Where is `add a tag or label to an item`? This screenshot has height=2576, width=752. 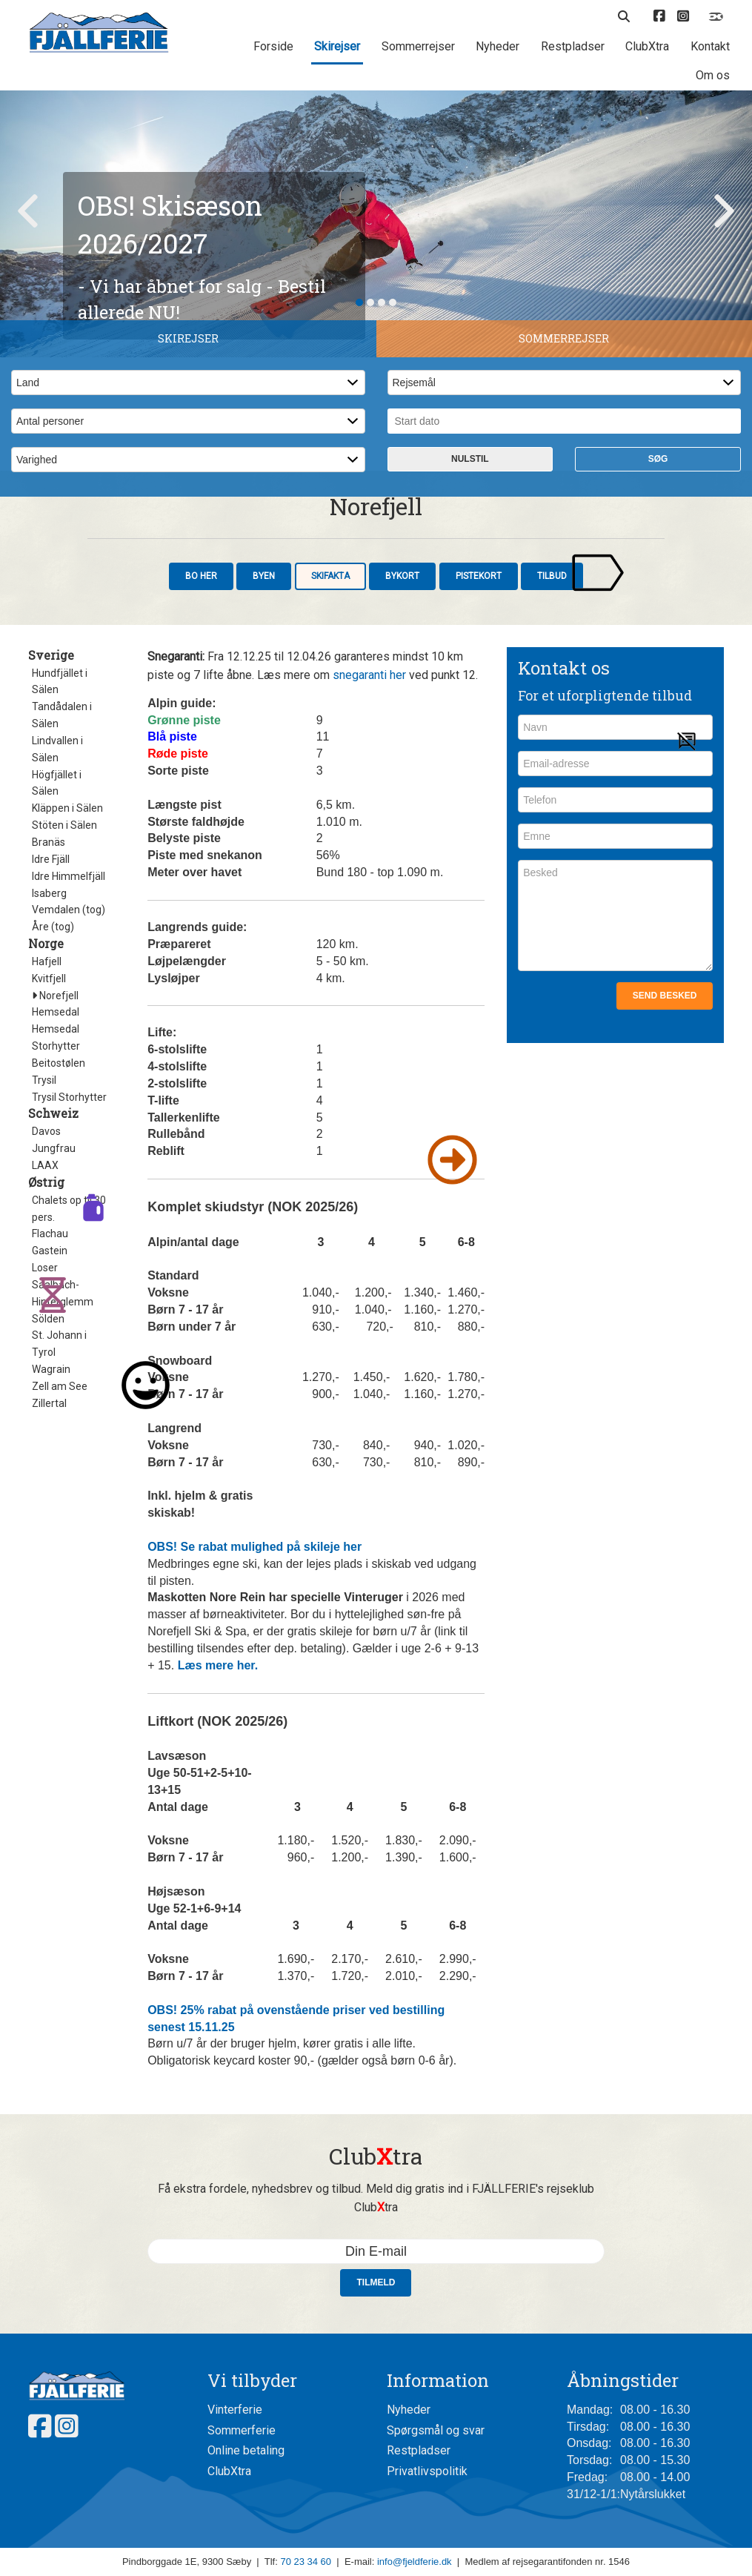
add a tag or label to an item is located at coordinates (596, 572).